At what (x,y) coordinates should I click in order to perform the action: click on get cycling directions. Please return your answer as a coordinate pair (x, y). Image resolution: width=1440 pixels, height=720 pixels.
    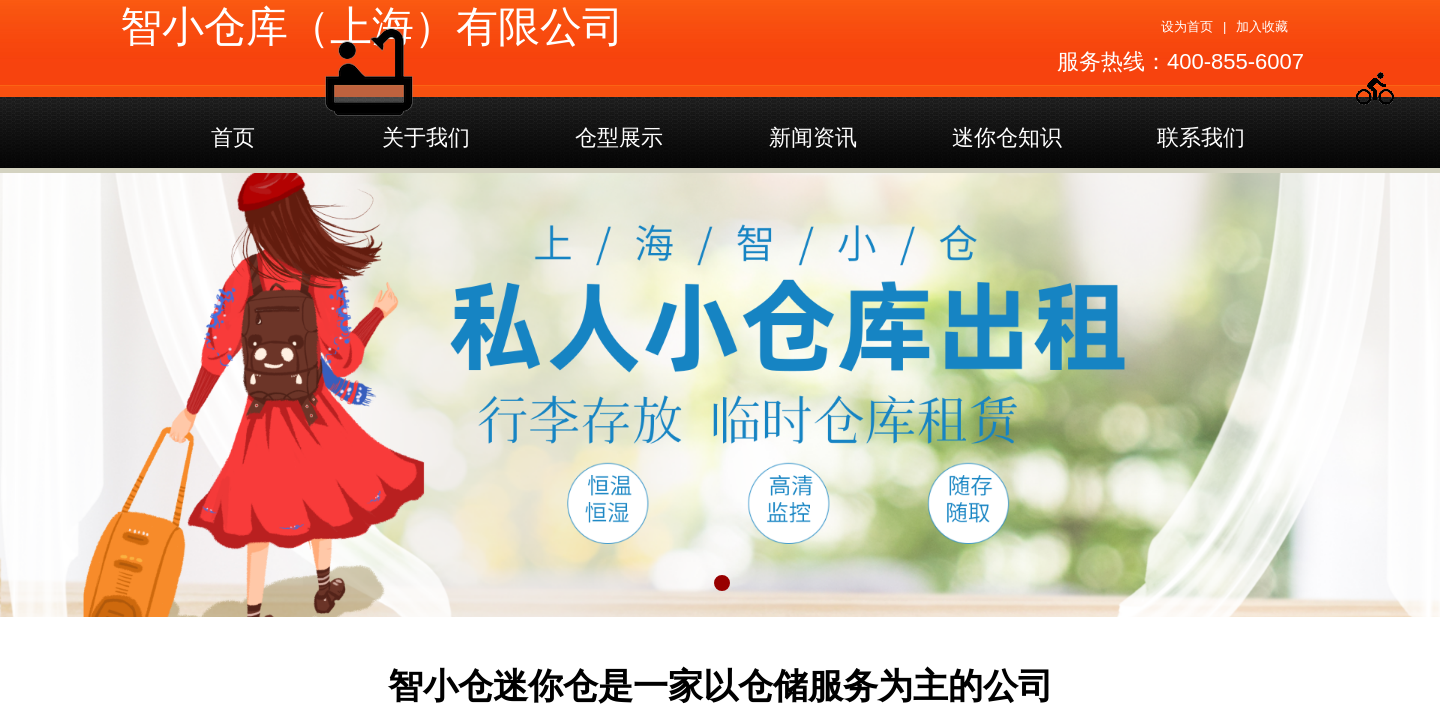
    Looking at the image, I should click on (1375, 89).